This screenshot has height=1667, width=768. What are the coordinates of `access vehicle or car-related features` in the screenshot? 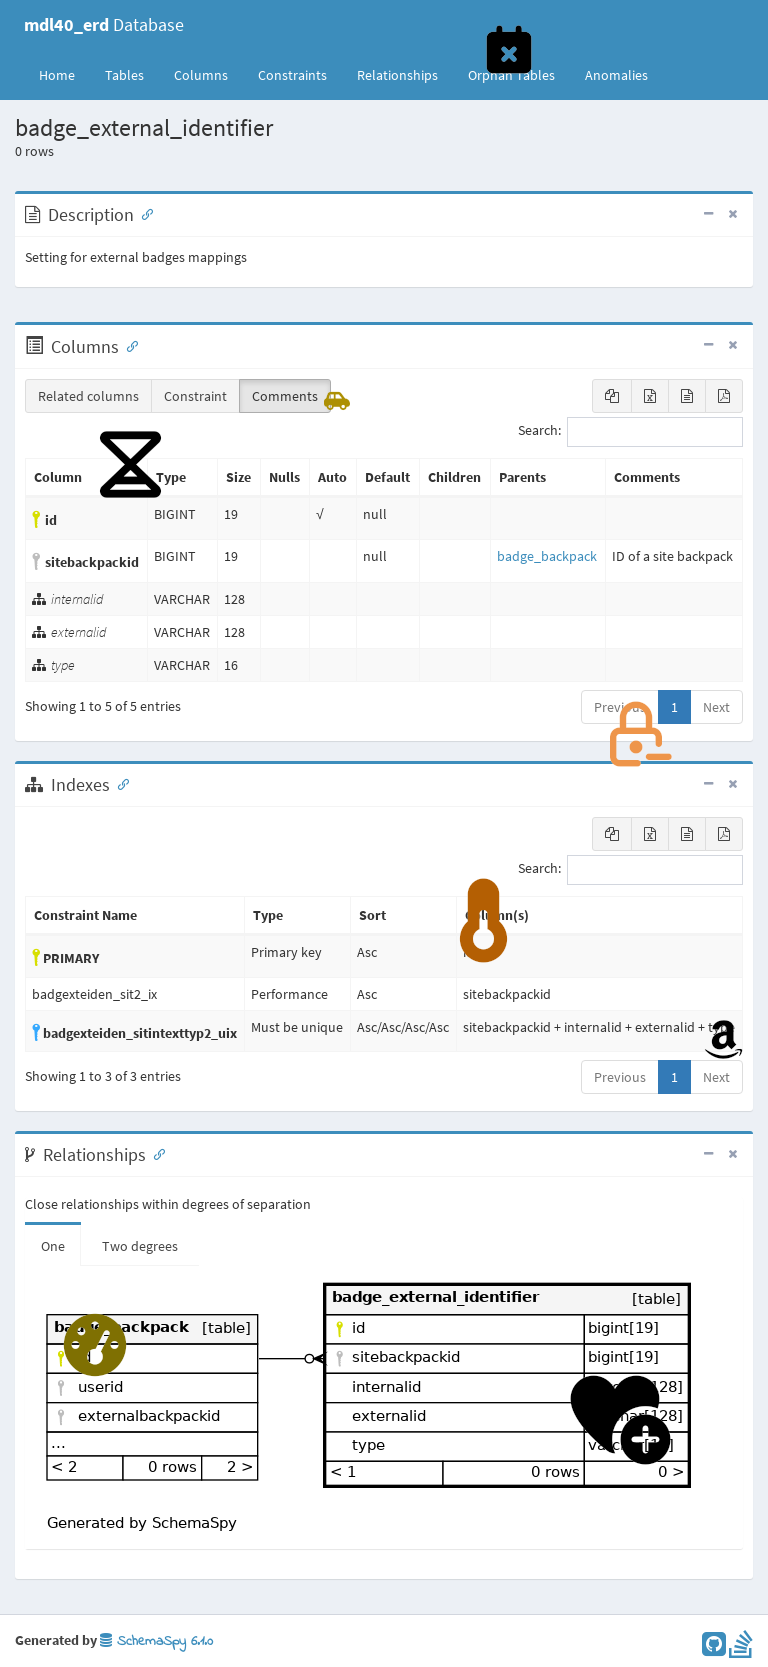 It's located at (337, 401).